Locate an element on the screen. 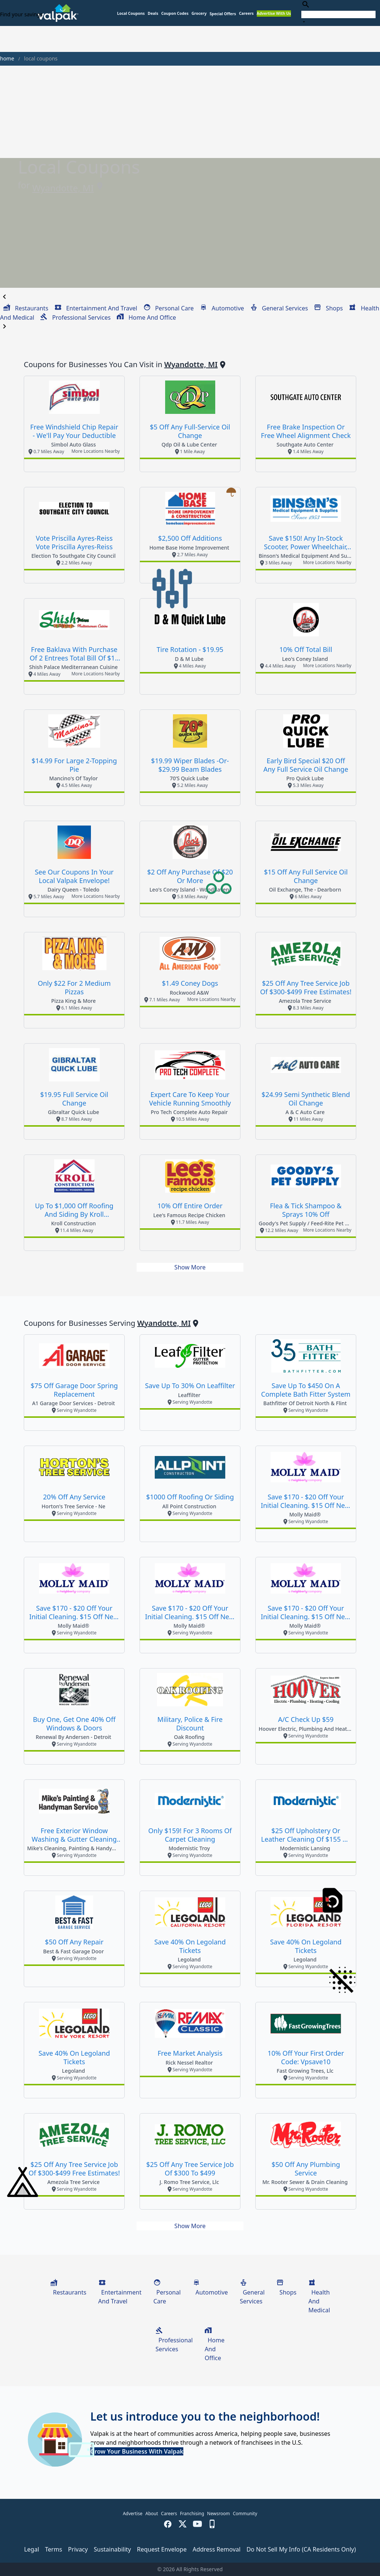 The width and height of the screenshot is (380, 2576). restore a previous version of a document is located at coordinates (332, 1900).